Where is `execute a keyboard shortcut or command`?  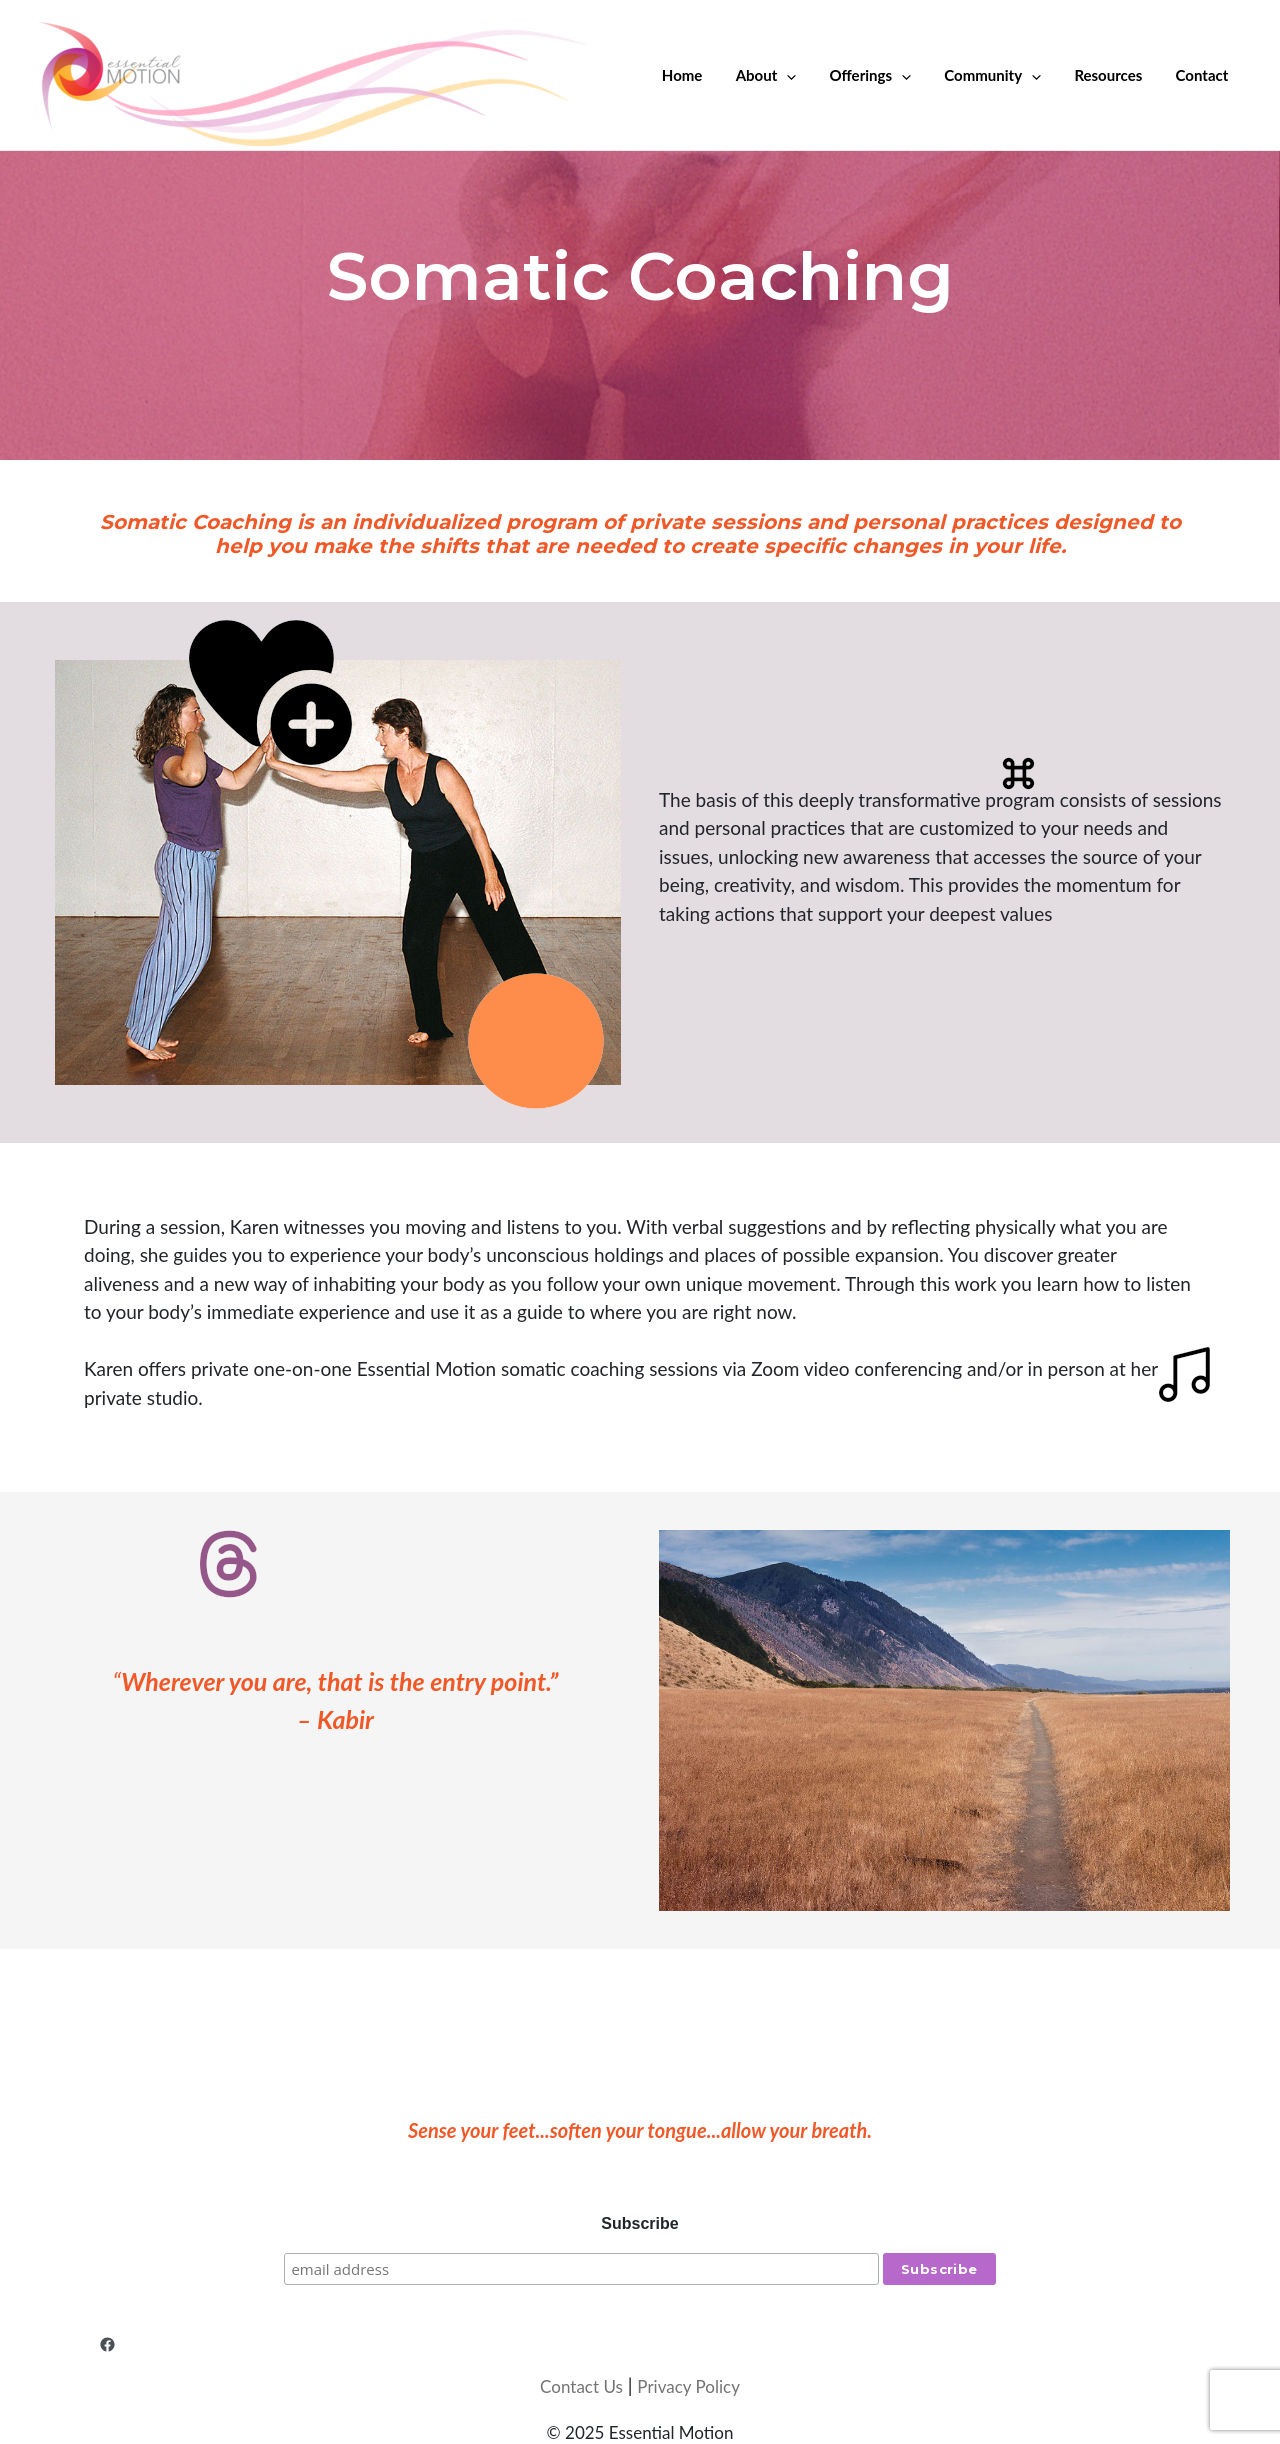
execute a keyboard shortcut or command is located at coordinates (1018, 773).